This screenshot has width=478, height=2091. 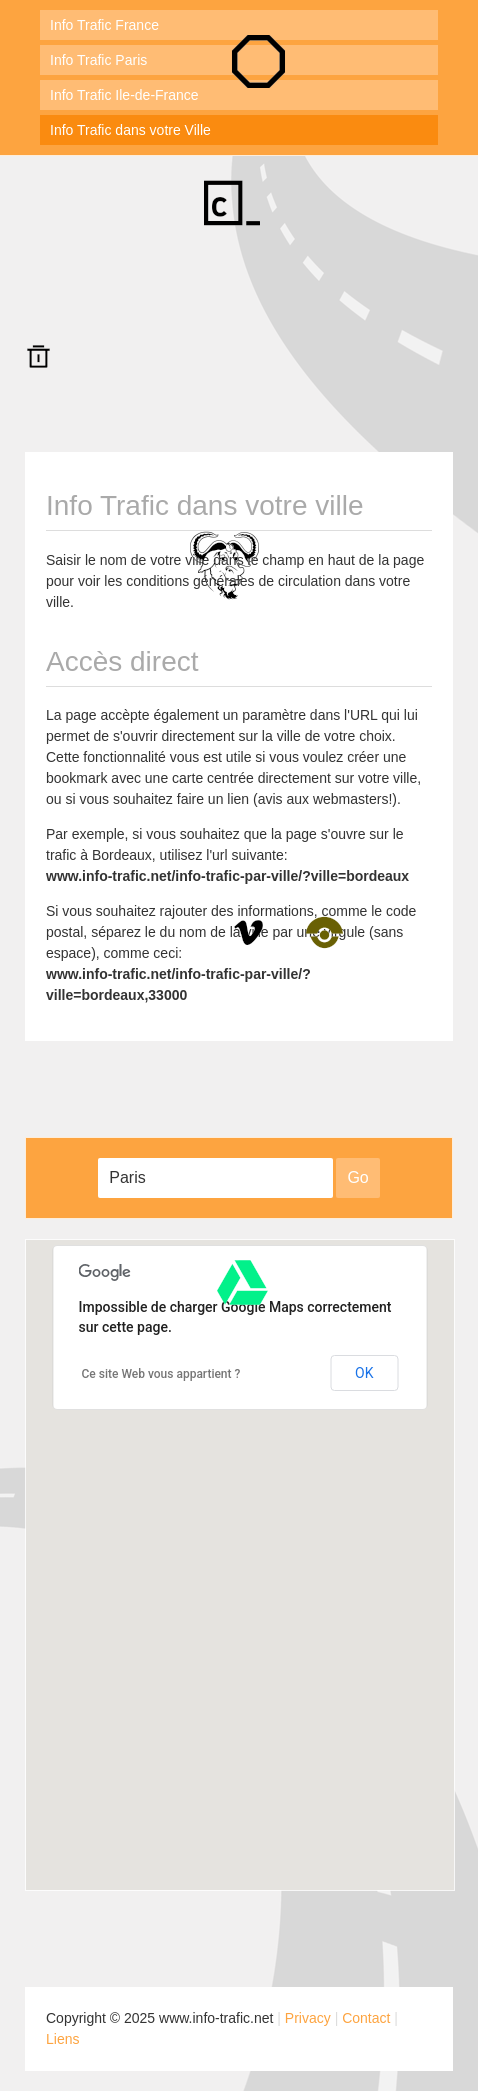 I want to click on open codecademy app or website, so click(x=232, y=203).